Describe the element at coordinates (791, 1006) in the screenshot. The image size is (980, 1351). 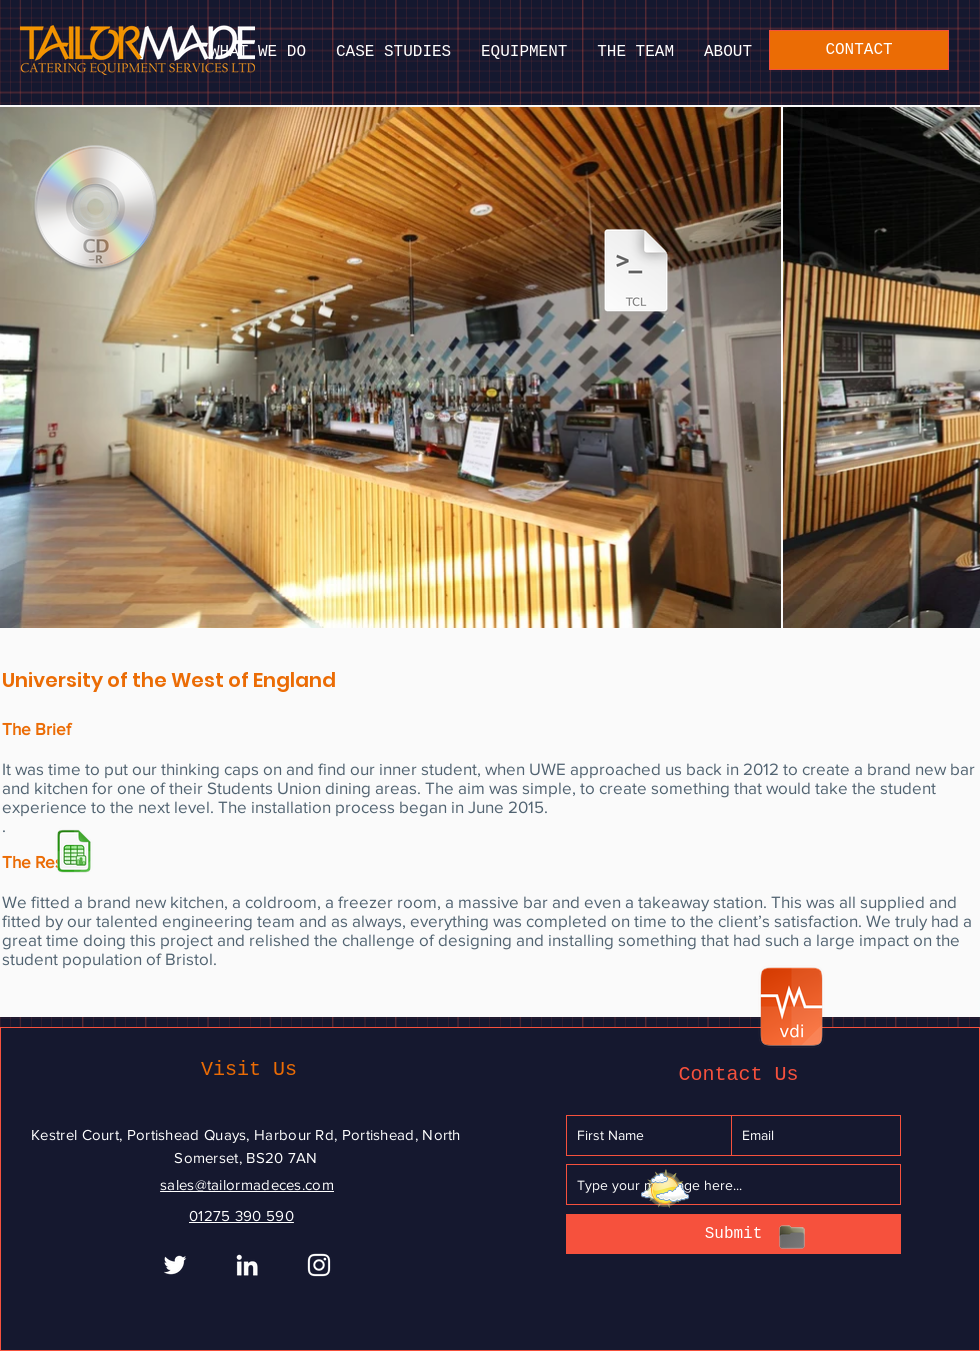
I see `virtualbox virtual disk image file` at that location.